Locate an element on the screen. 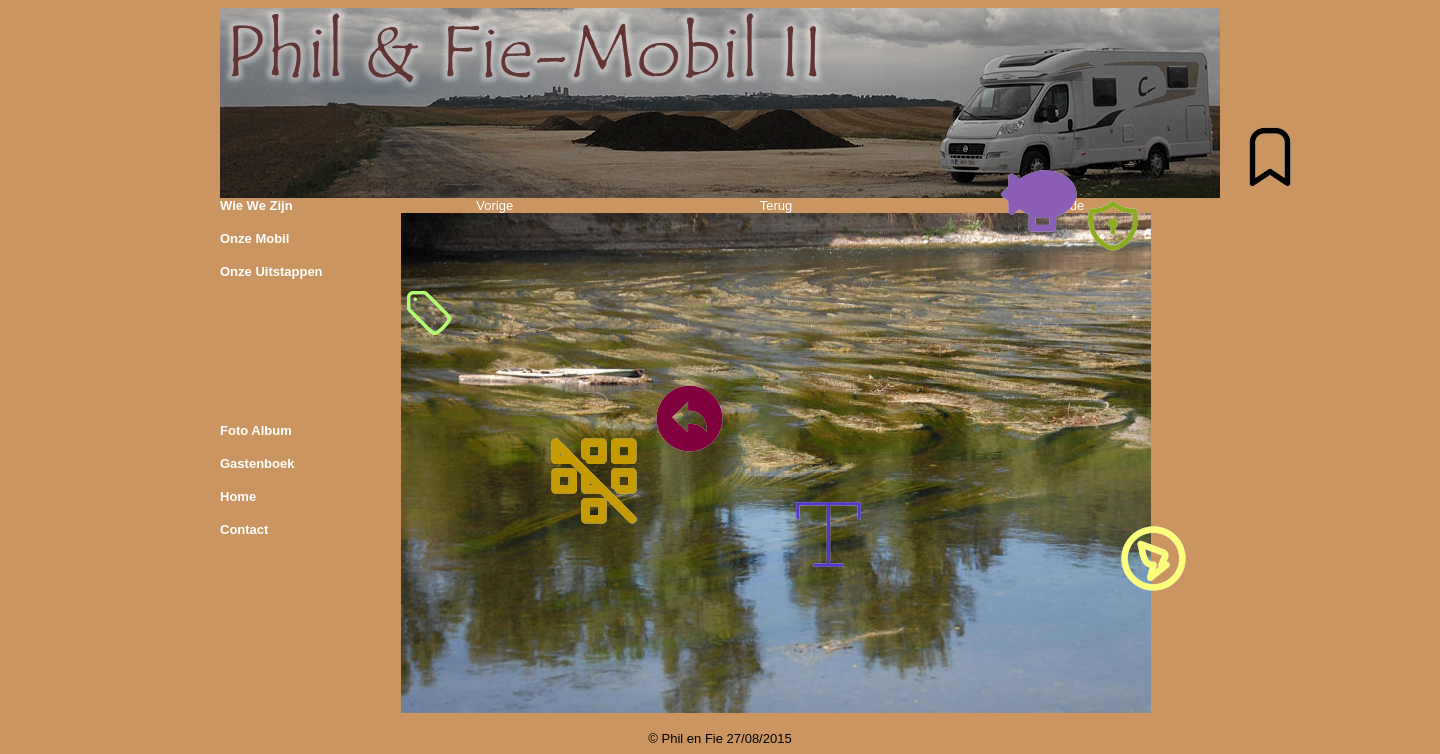 Image resolution: width=1440 pixels, height=754 pixels. format text or access text styling options is located at coordinates (828, 534).